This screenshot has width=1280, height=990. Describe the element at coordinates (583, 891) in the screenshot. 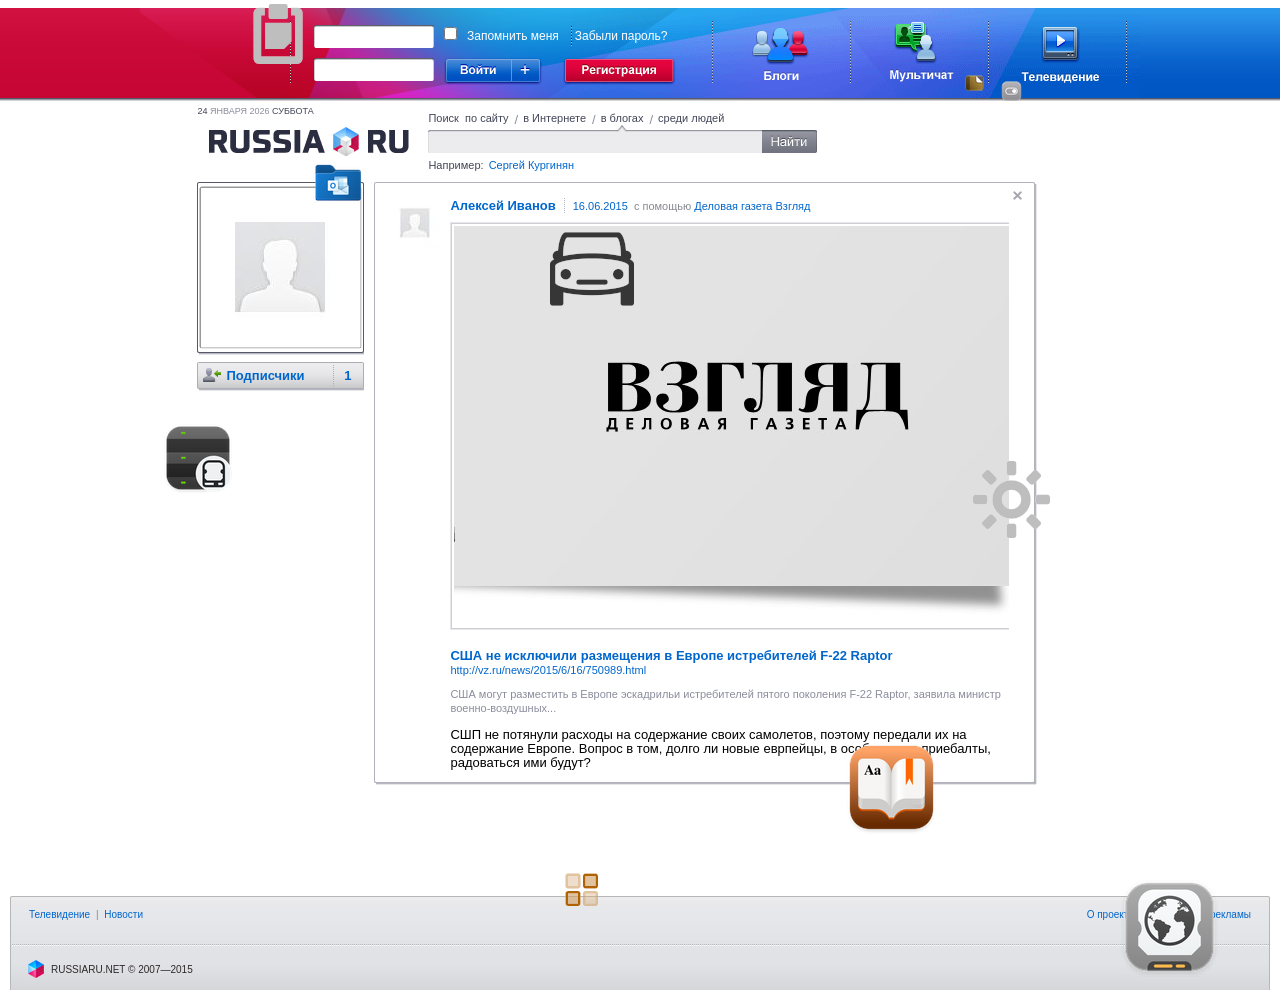

I see `launch lights off puzzle game` at that location.